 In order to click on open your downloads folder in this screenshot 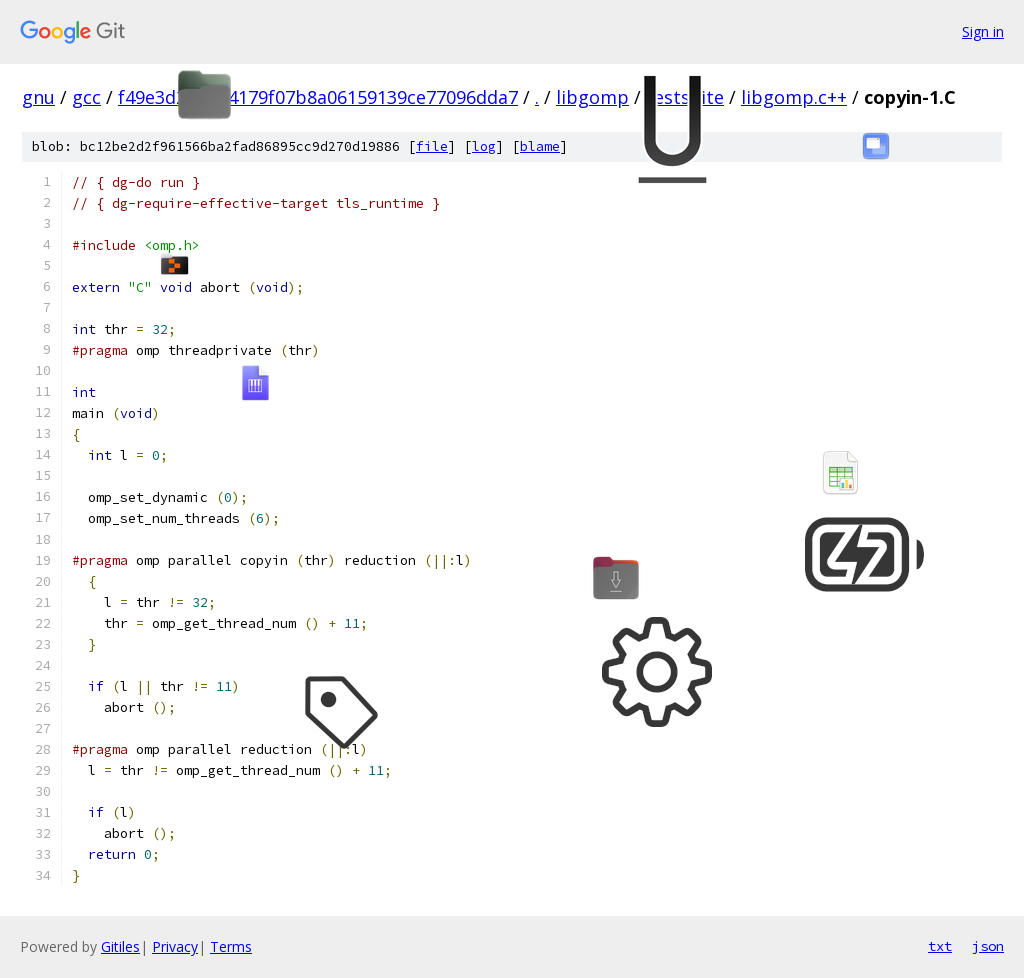, I will do `click(616, 578)`.